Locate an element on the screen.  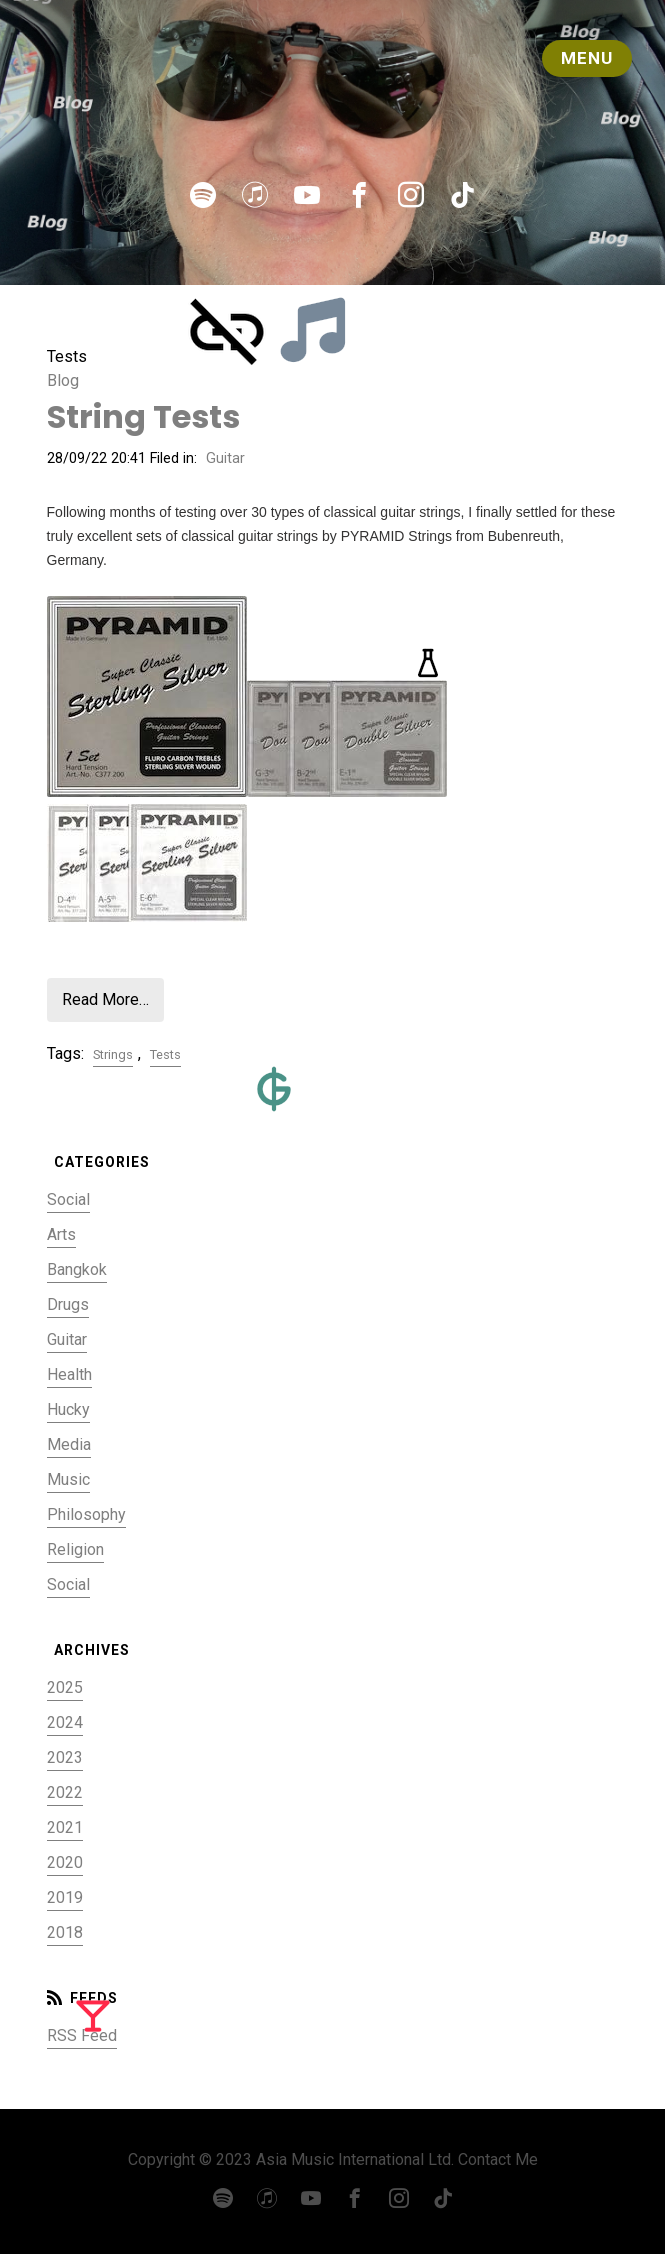
unlink or disconnect a shared item is located at coordinates (227, 332).